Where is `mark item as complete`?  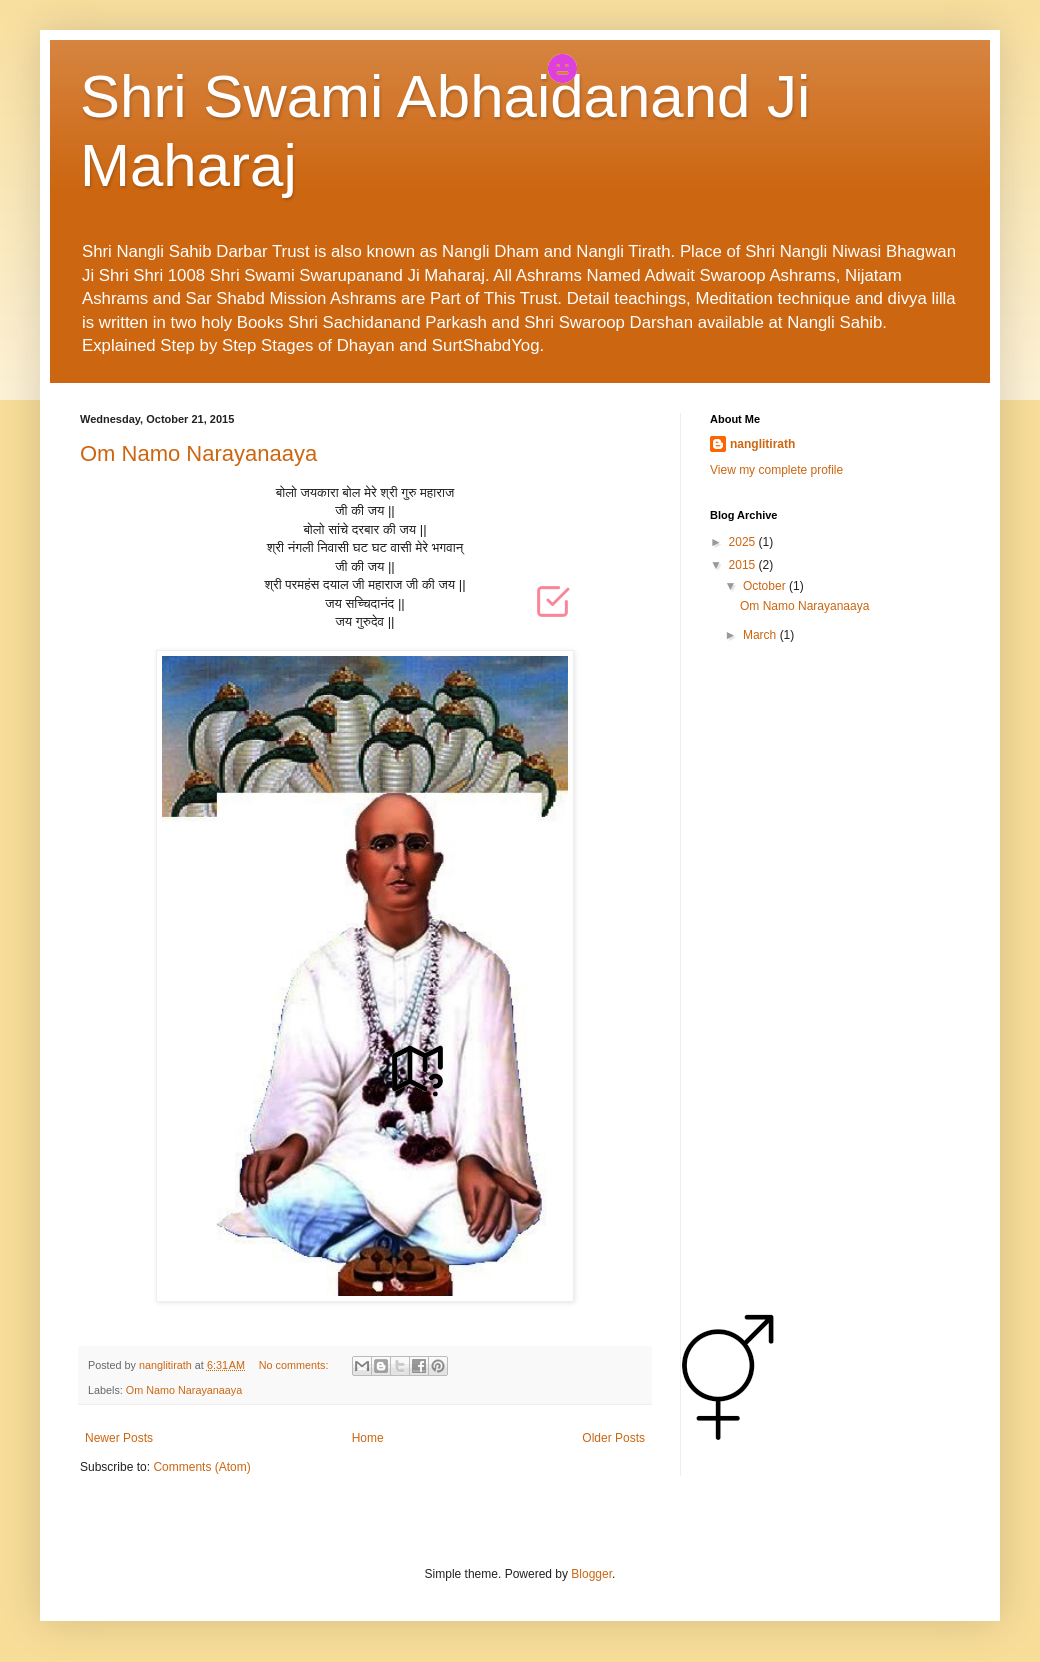
mark item as complete is located at coordinates (552, 601).